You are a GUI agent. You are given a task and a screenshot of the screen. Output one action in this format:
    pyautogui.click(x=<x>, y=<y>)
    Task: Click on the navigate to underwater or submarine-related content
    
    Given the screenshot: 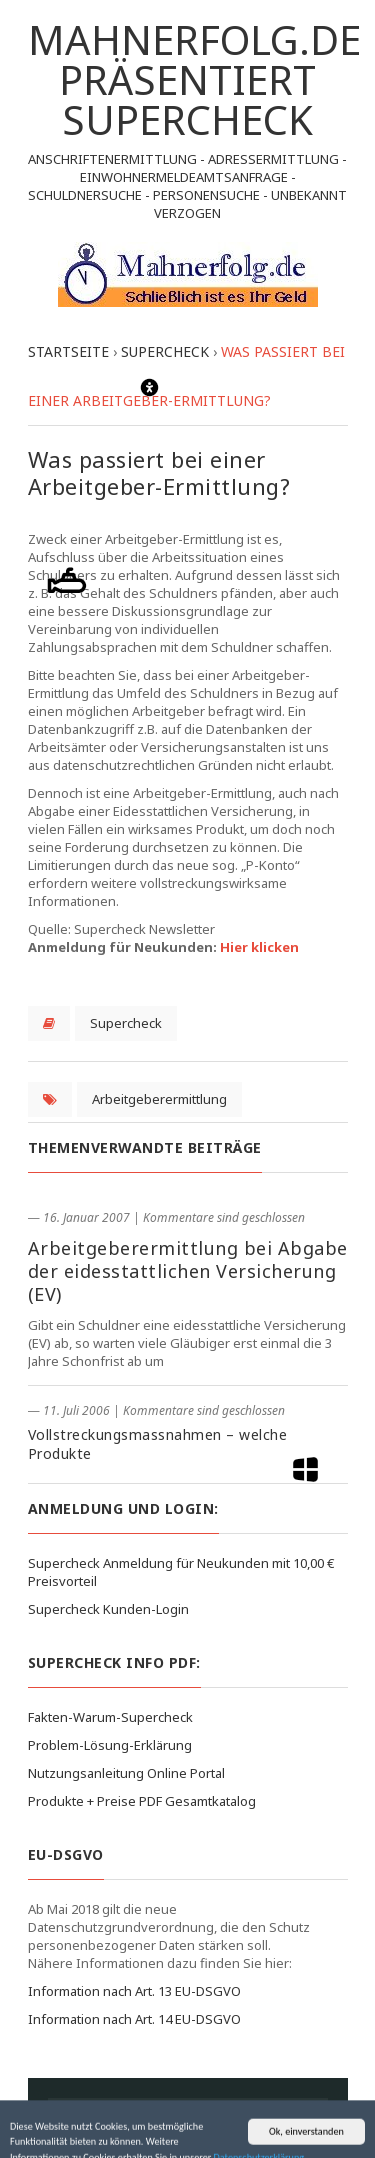 What is the action you would take?
    pyautogui.click(x=66, y=582)
    